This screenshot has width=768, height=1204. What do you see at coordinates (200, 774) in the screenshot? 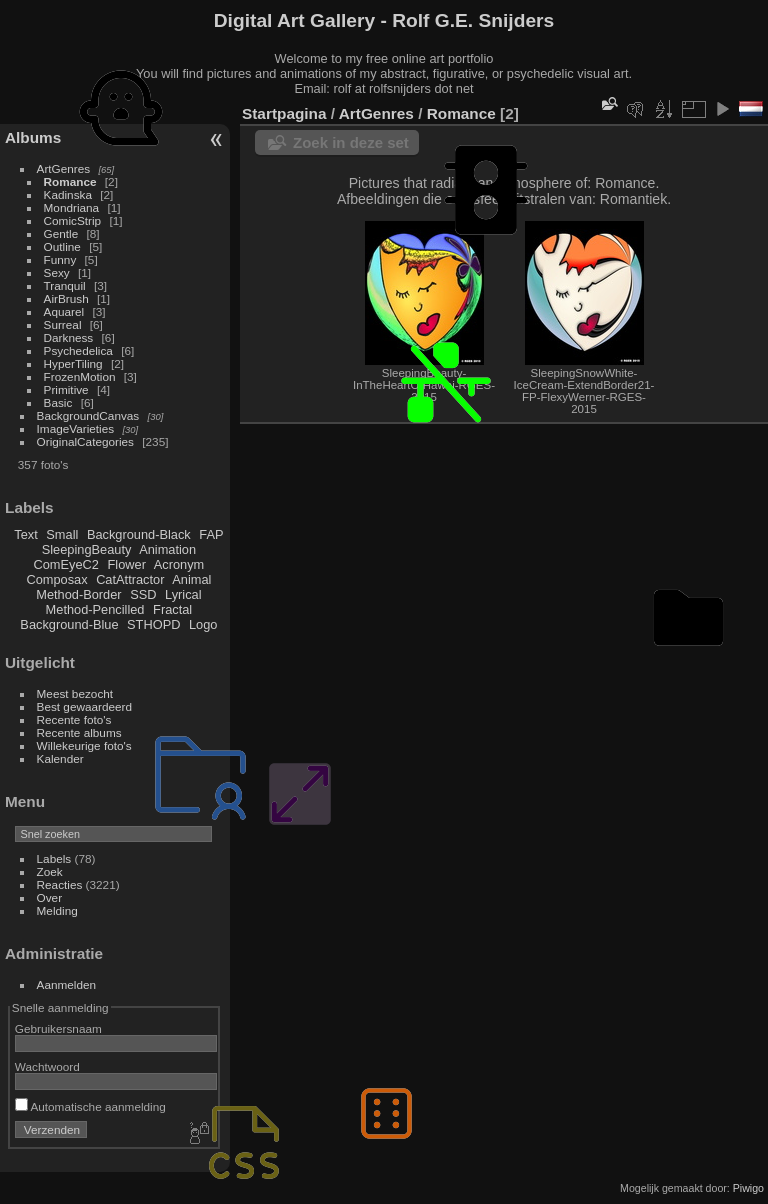
I see `access user-specific files` at bounding box center [200, 774].